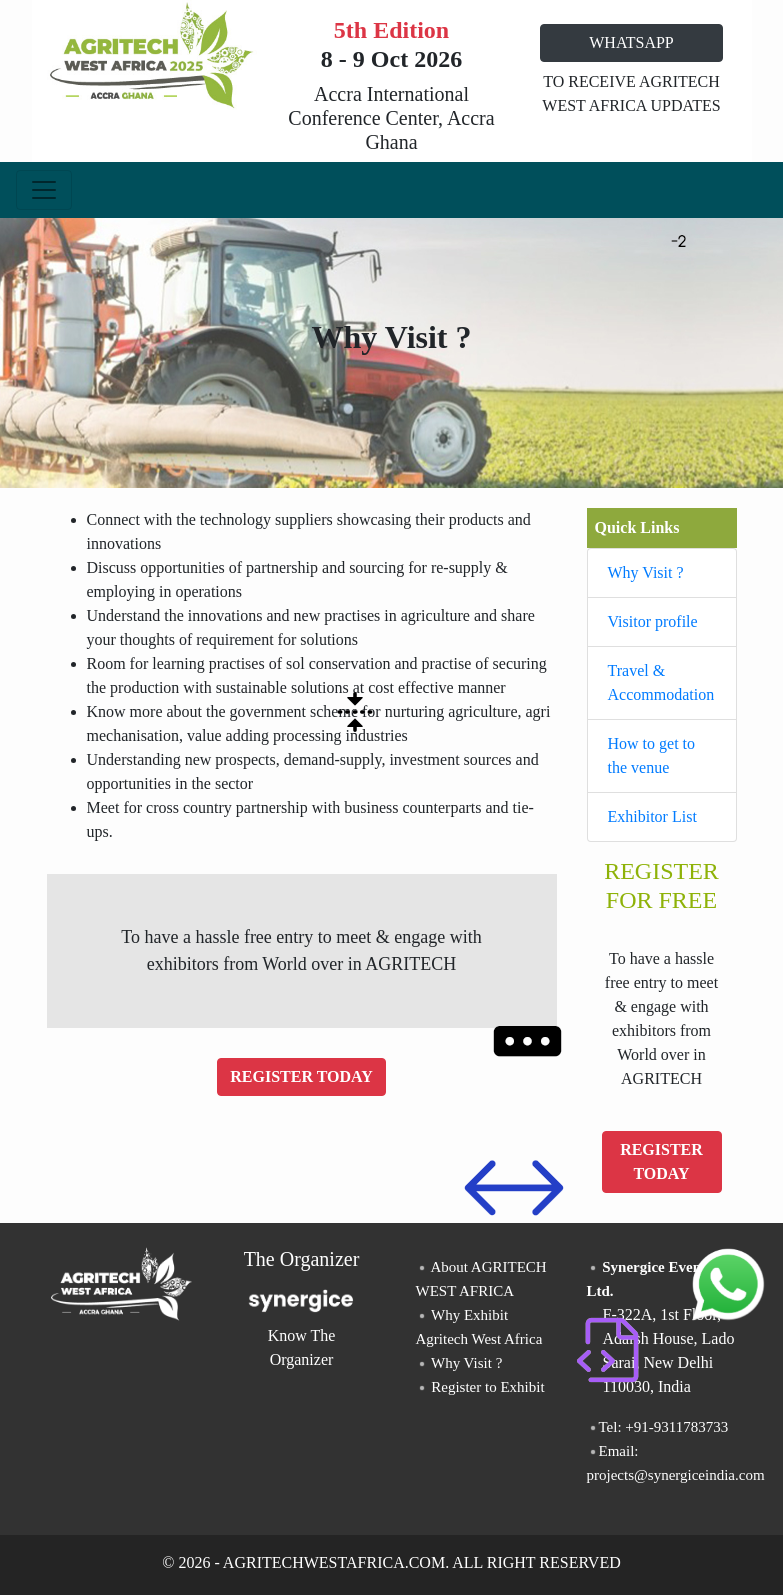  What do you see at coordinates (355, 712) in the screenshot?
I see `collapse or hide content section` at bounding box center [355, 712].